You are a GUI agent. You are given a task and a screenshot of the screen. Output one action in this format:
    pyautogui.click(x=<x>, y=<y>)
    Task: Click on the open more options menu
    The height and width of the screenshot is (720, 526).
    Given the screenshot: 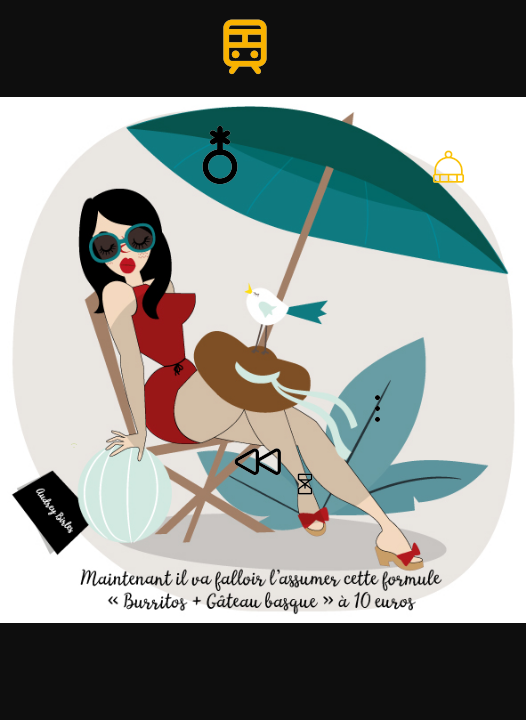 What is the action you would take?
    pyautogui.click(x=377, y=408)
    